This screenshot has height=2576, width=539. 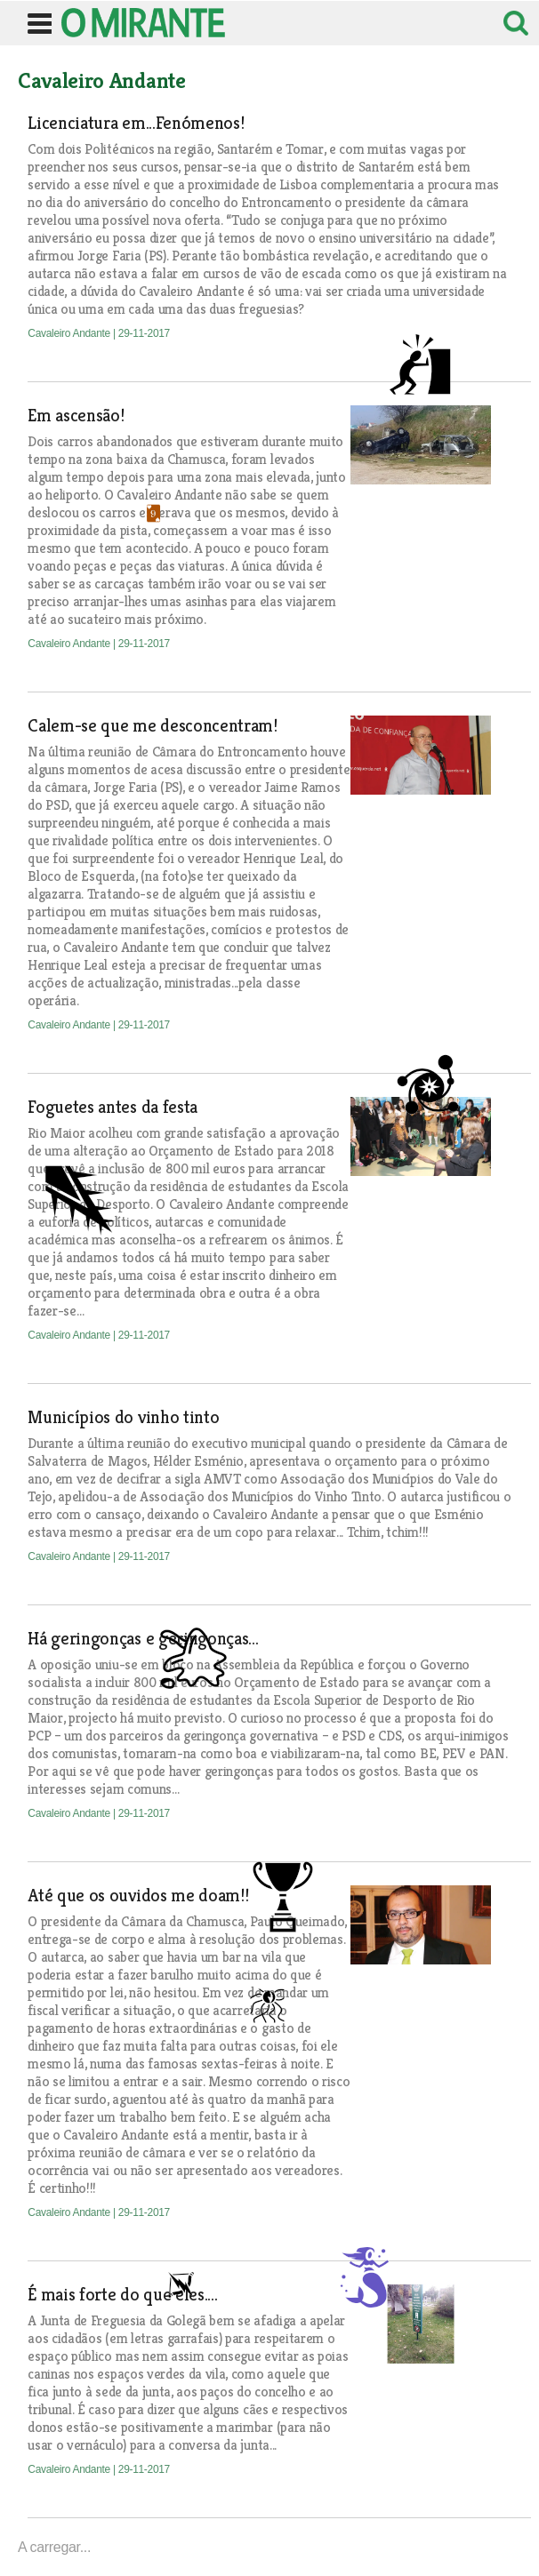 What do you see at coordinates (283, 1897) in the screenshot?
I see `view achievements or awards` at bounding box center [283, 1897].